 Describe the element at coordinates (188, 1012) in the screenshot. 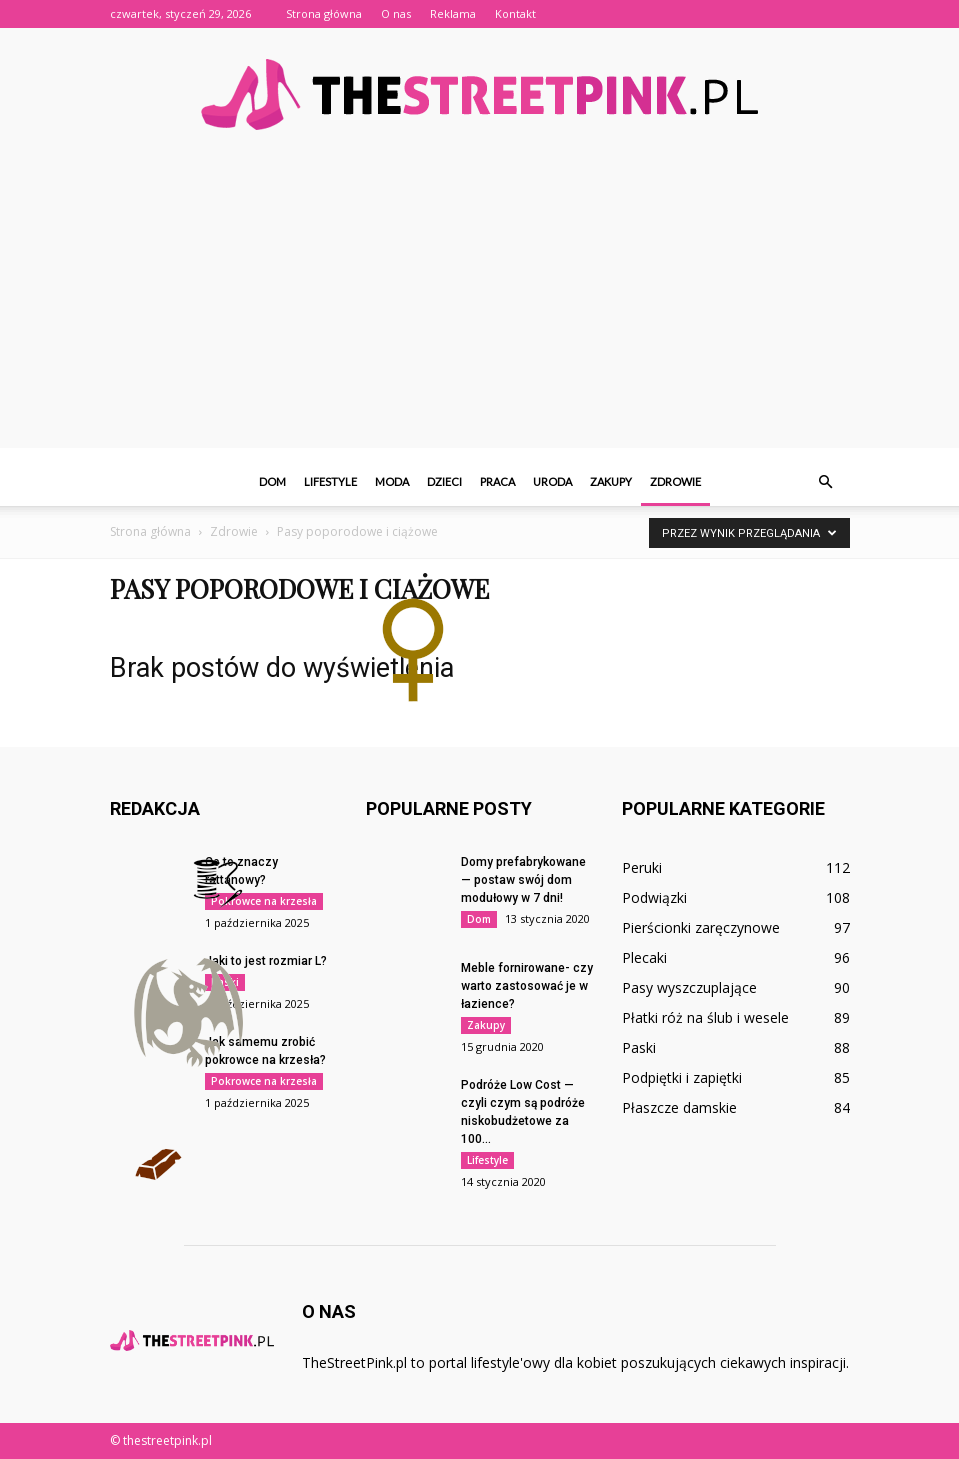

I see `select wyvern character or creature type` at that location.